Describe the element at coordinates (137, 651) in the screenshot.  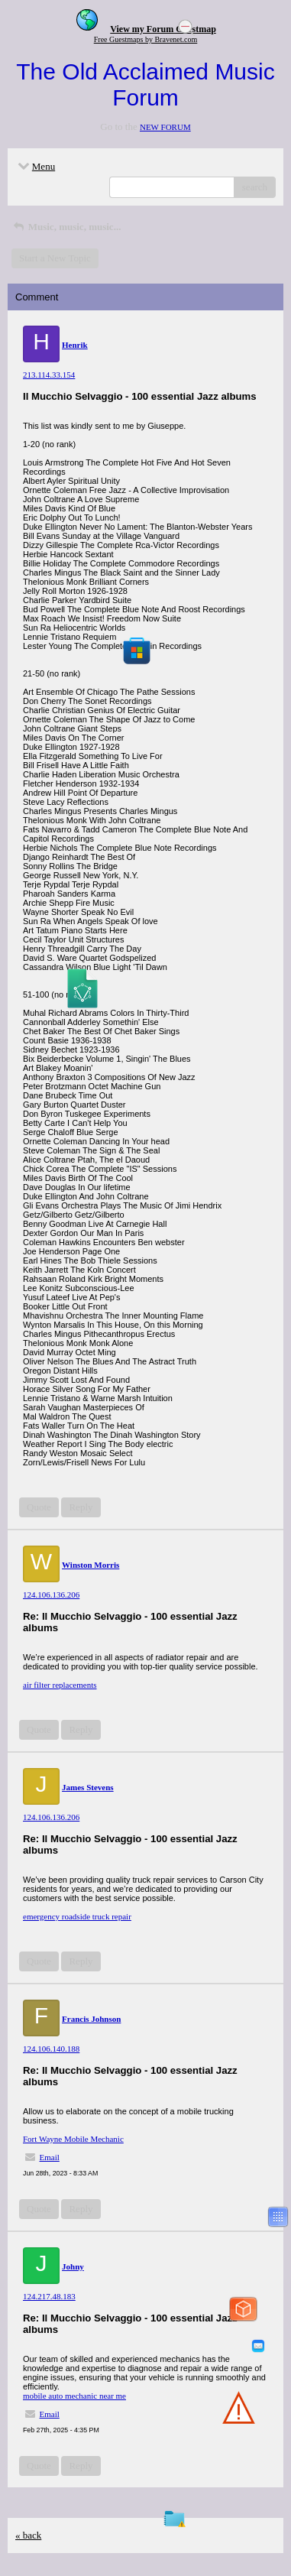
I see `open the Microsoft Store app` at that location.